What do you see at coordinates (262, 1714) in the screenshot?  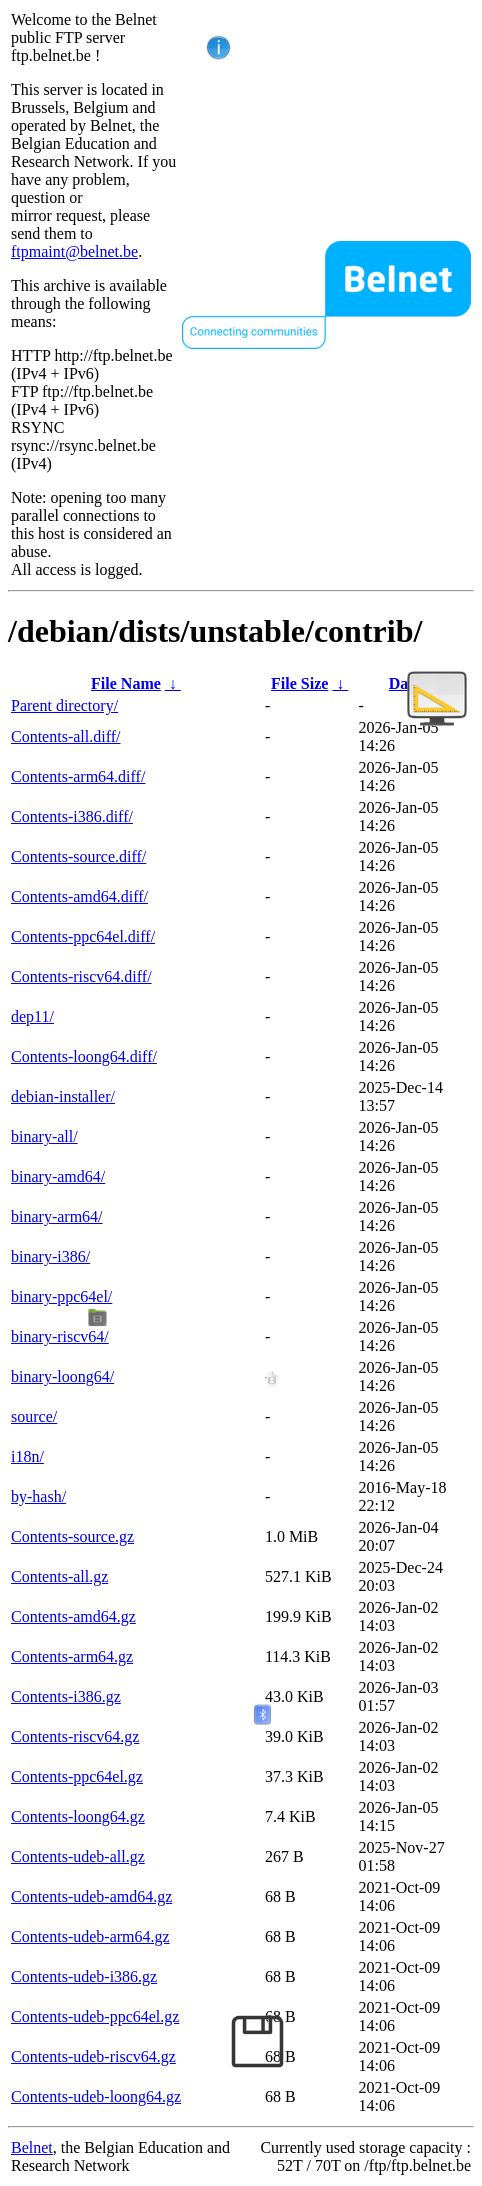 I see `indicates bluetooth is currently active` at bounding box center [262, 1714].